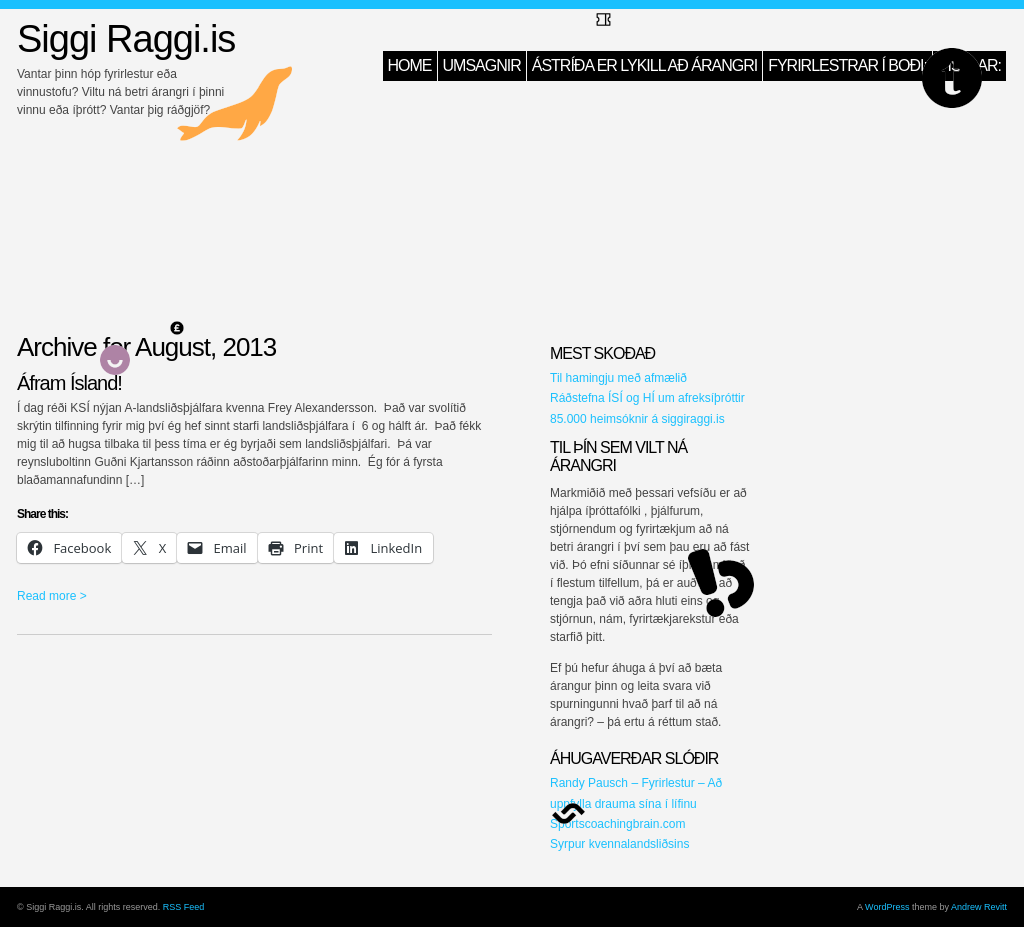  I want to click on view balance in british pounds, so click(177, 328).